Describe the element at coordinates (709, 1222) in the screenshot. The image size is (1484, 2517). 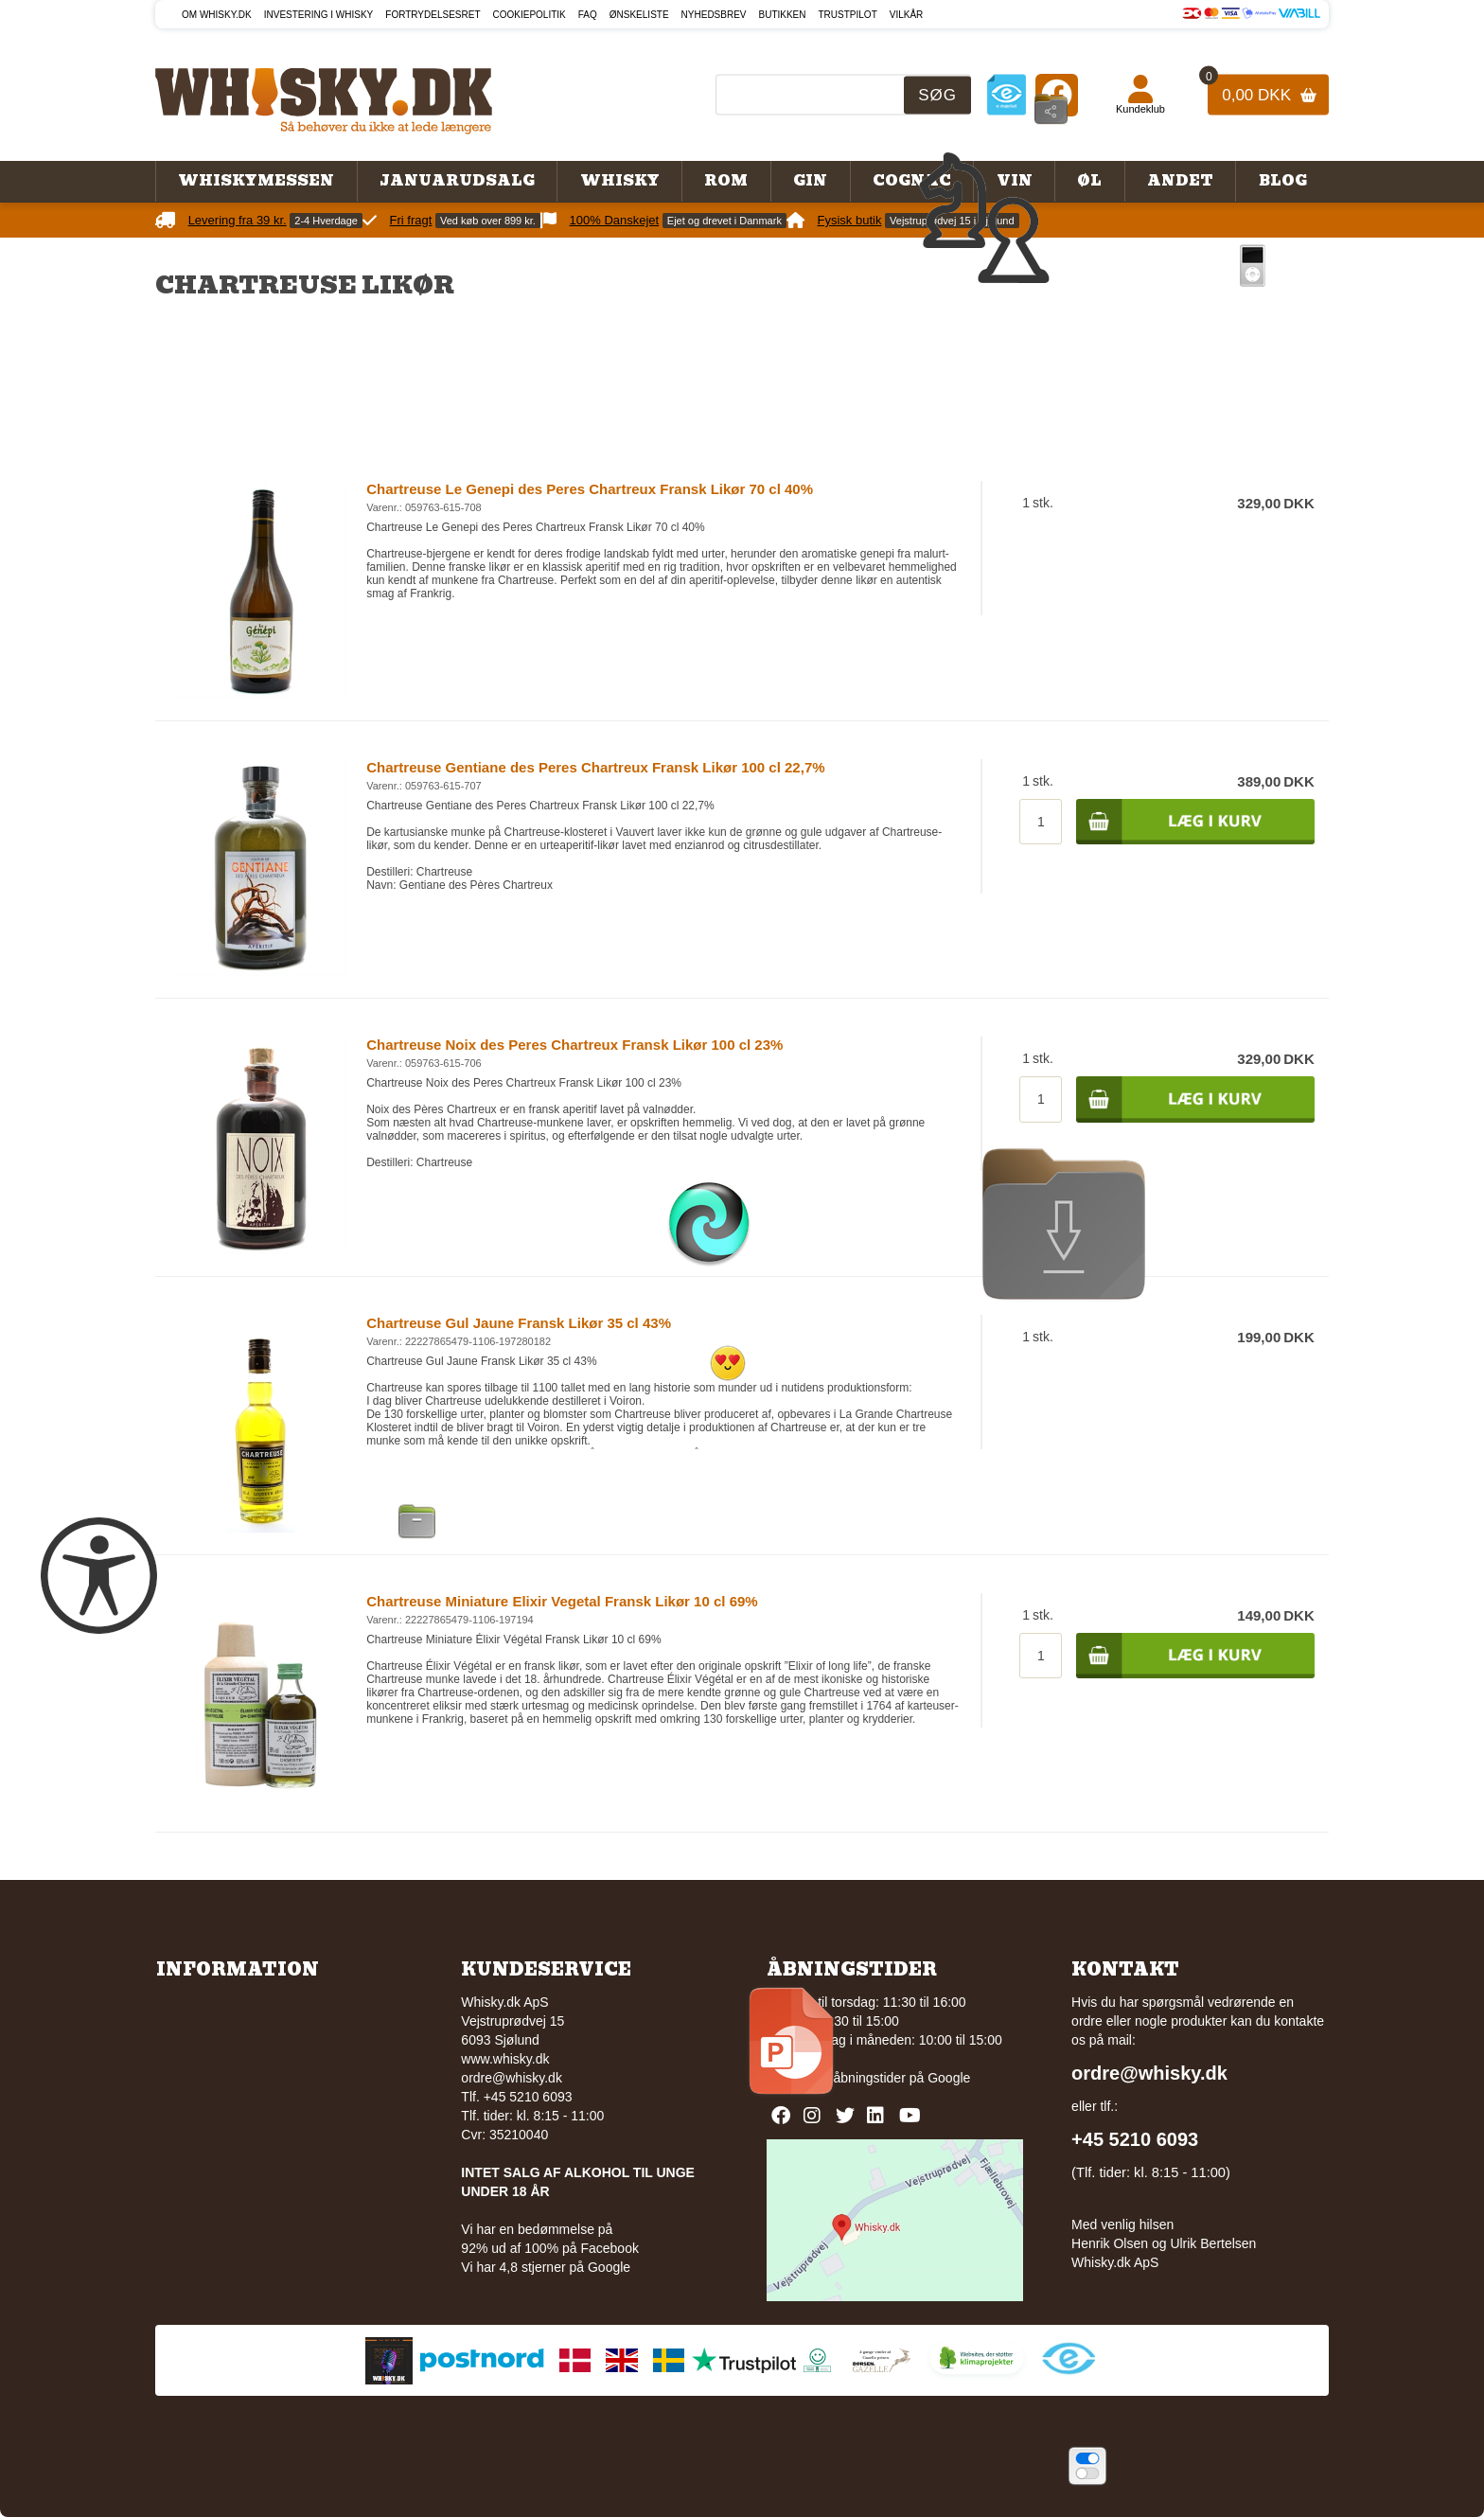
I see `disk erasing or secure wipe in progress` at that location.